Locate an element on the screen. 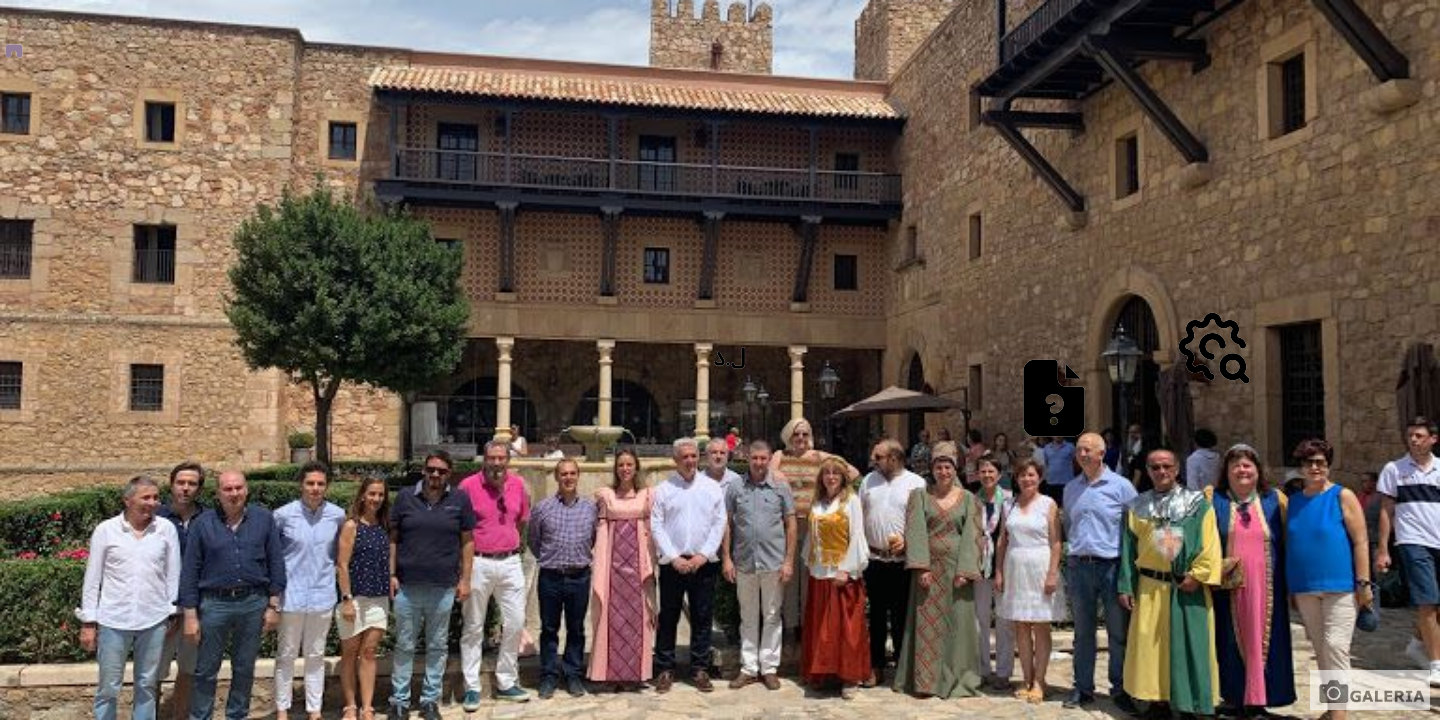 The image size is (1440, 720). represents Libyan dinar currency is located at coordinates (729, 359).